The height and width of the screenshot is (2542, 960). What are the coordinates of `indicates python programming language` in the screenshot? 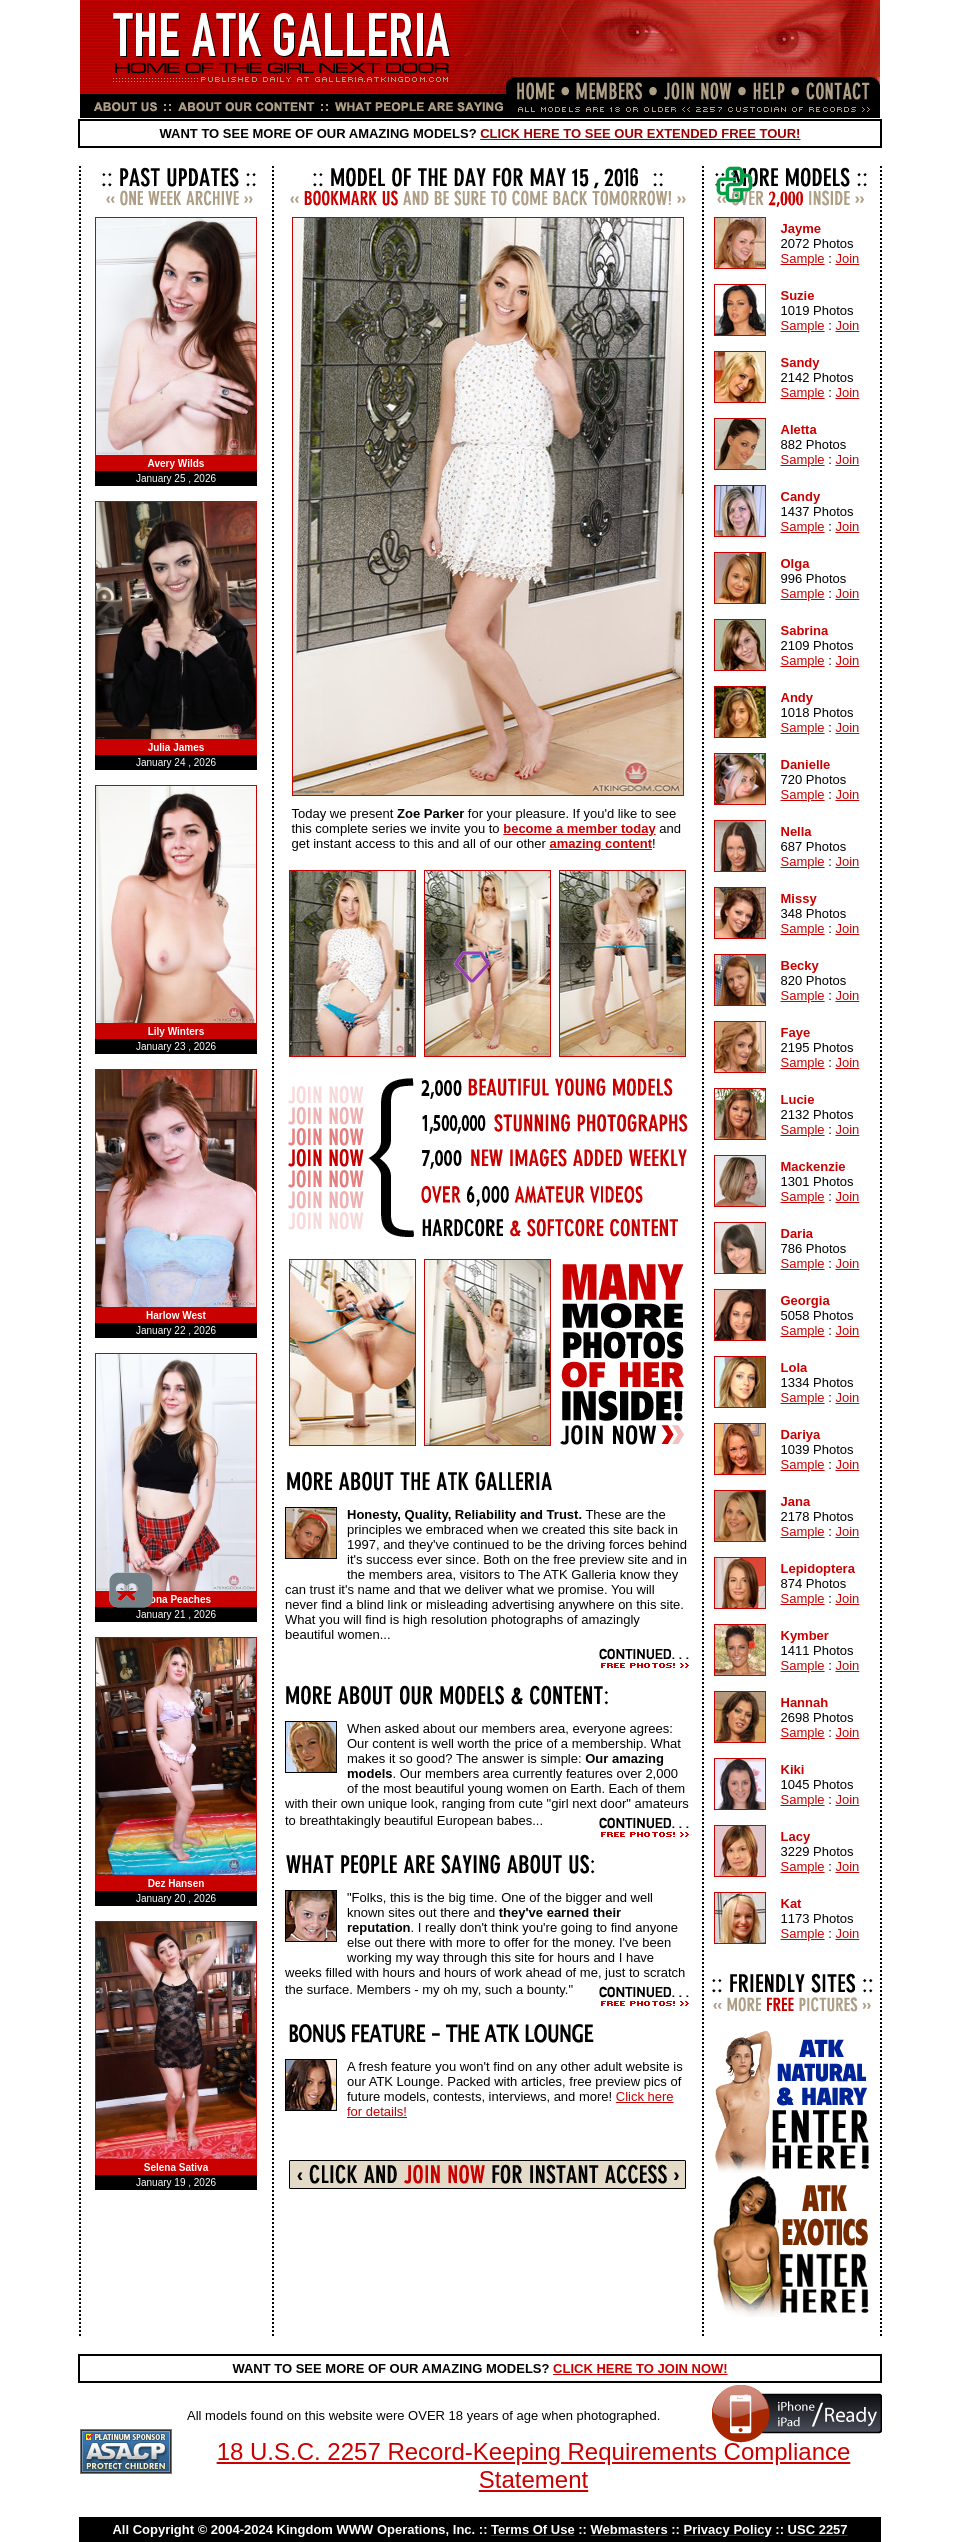 It's located at (734, 184).